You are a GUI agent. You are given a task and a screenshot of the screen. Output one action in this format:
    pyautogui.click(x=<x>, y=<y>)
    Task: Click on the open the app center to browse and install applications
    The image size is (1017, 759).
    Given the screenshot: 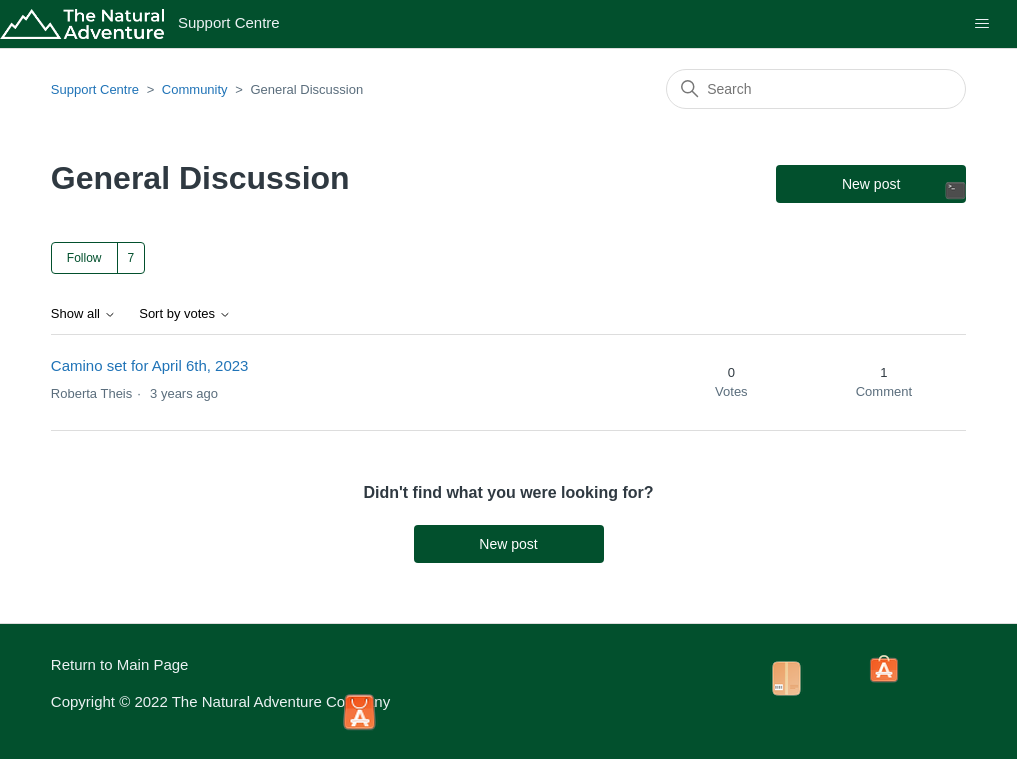 What is the action you would take?
    pyautogui.click(x=360, y=712)
    